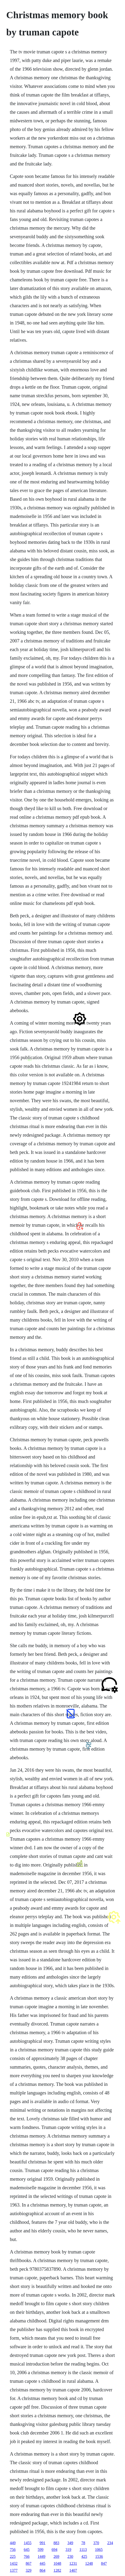 This screenshot has width=125, height=2576. Describe the element at coordinates (89, 1745) in the screenshot. I see `open framer app` at that location.